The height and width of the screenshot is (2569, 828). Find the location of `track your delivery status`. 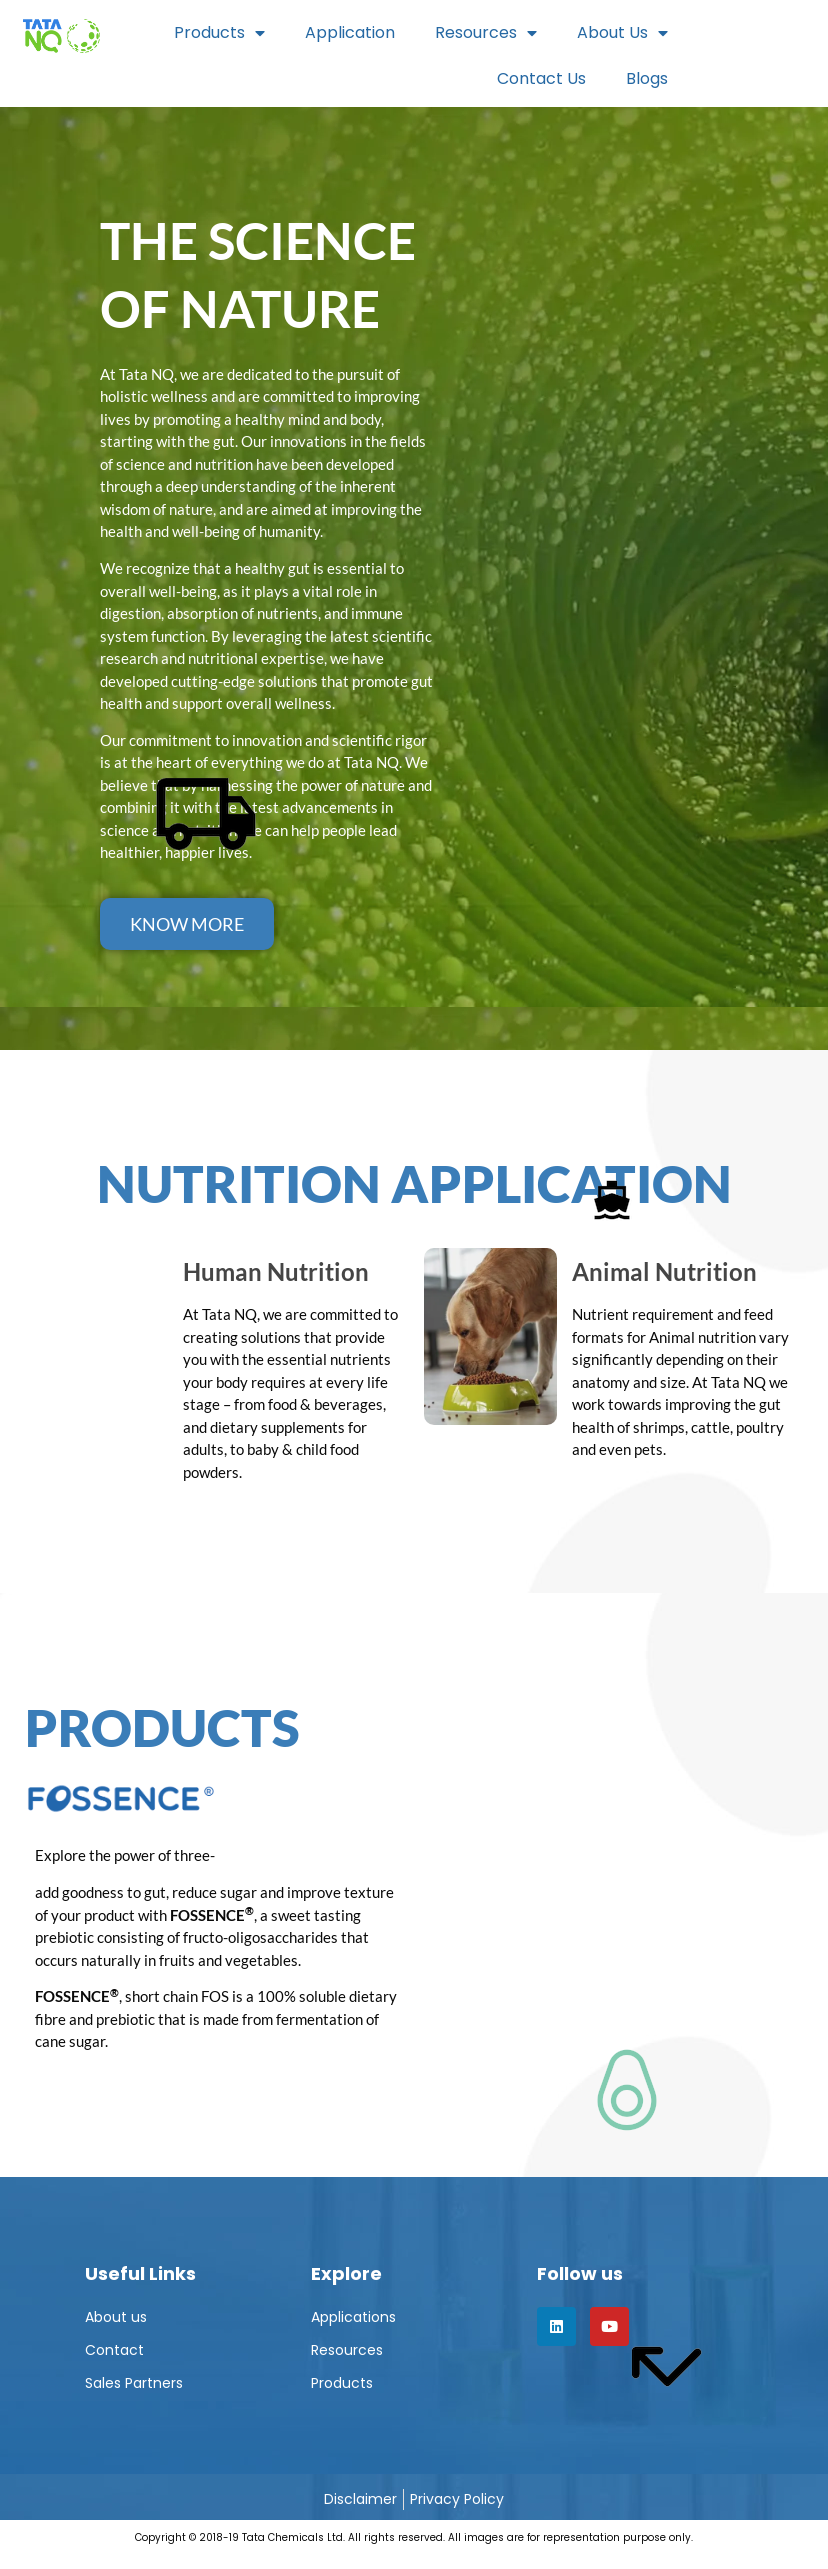

track your delivery status is located at coordinates (206, 814).